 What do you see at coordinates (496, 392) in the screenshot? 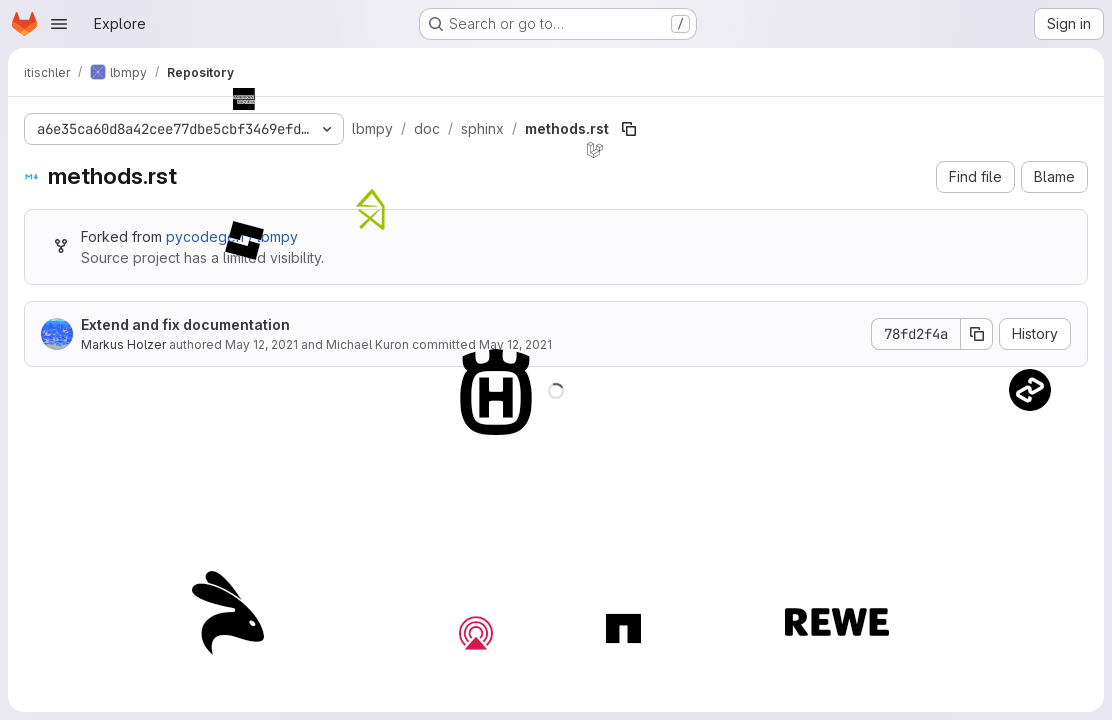
I see `husqvarna brand logo` at bounding box center [496, 392].